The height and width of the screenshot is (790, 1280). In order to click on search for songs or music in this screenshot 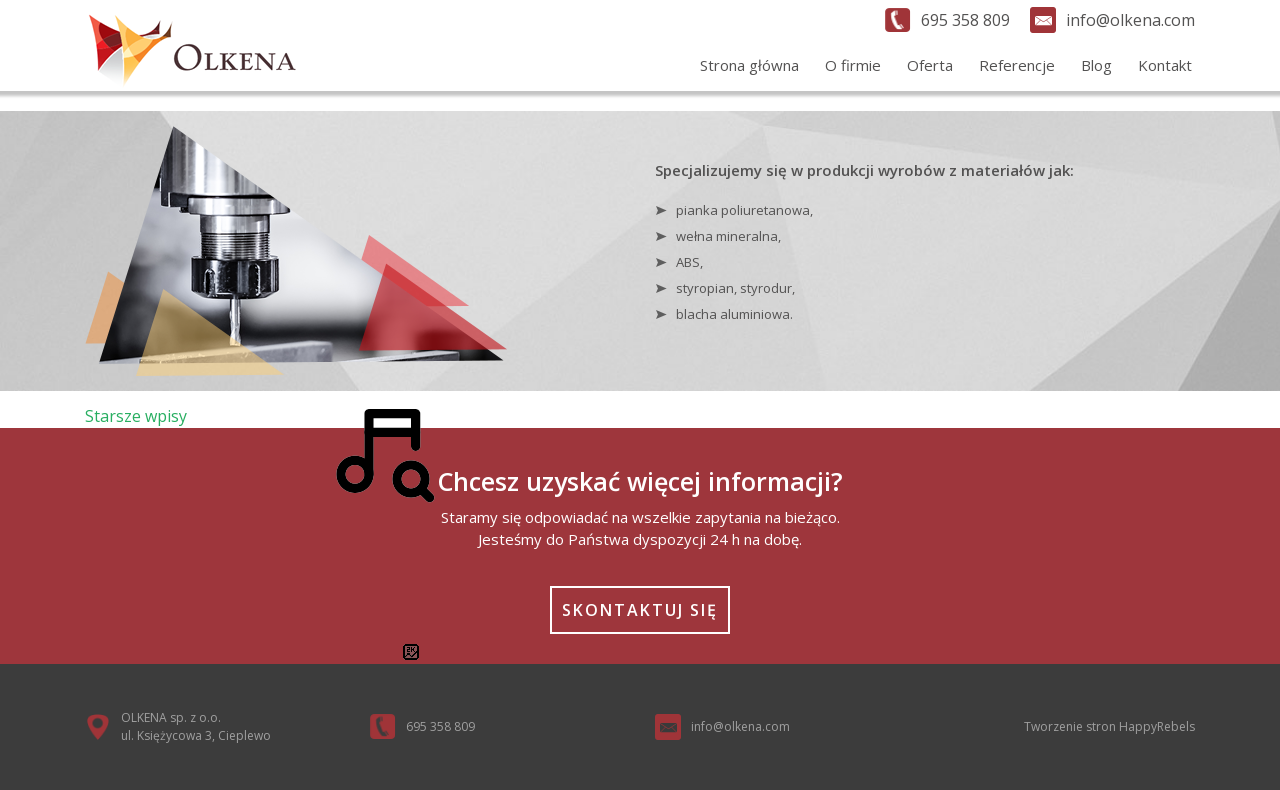, I will do `click(383, 451)`.